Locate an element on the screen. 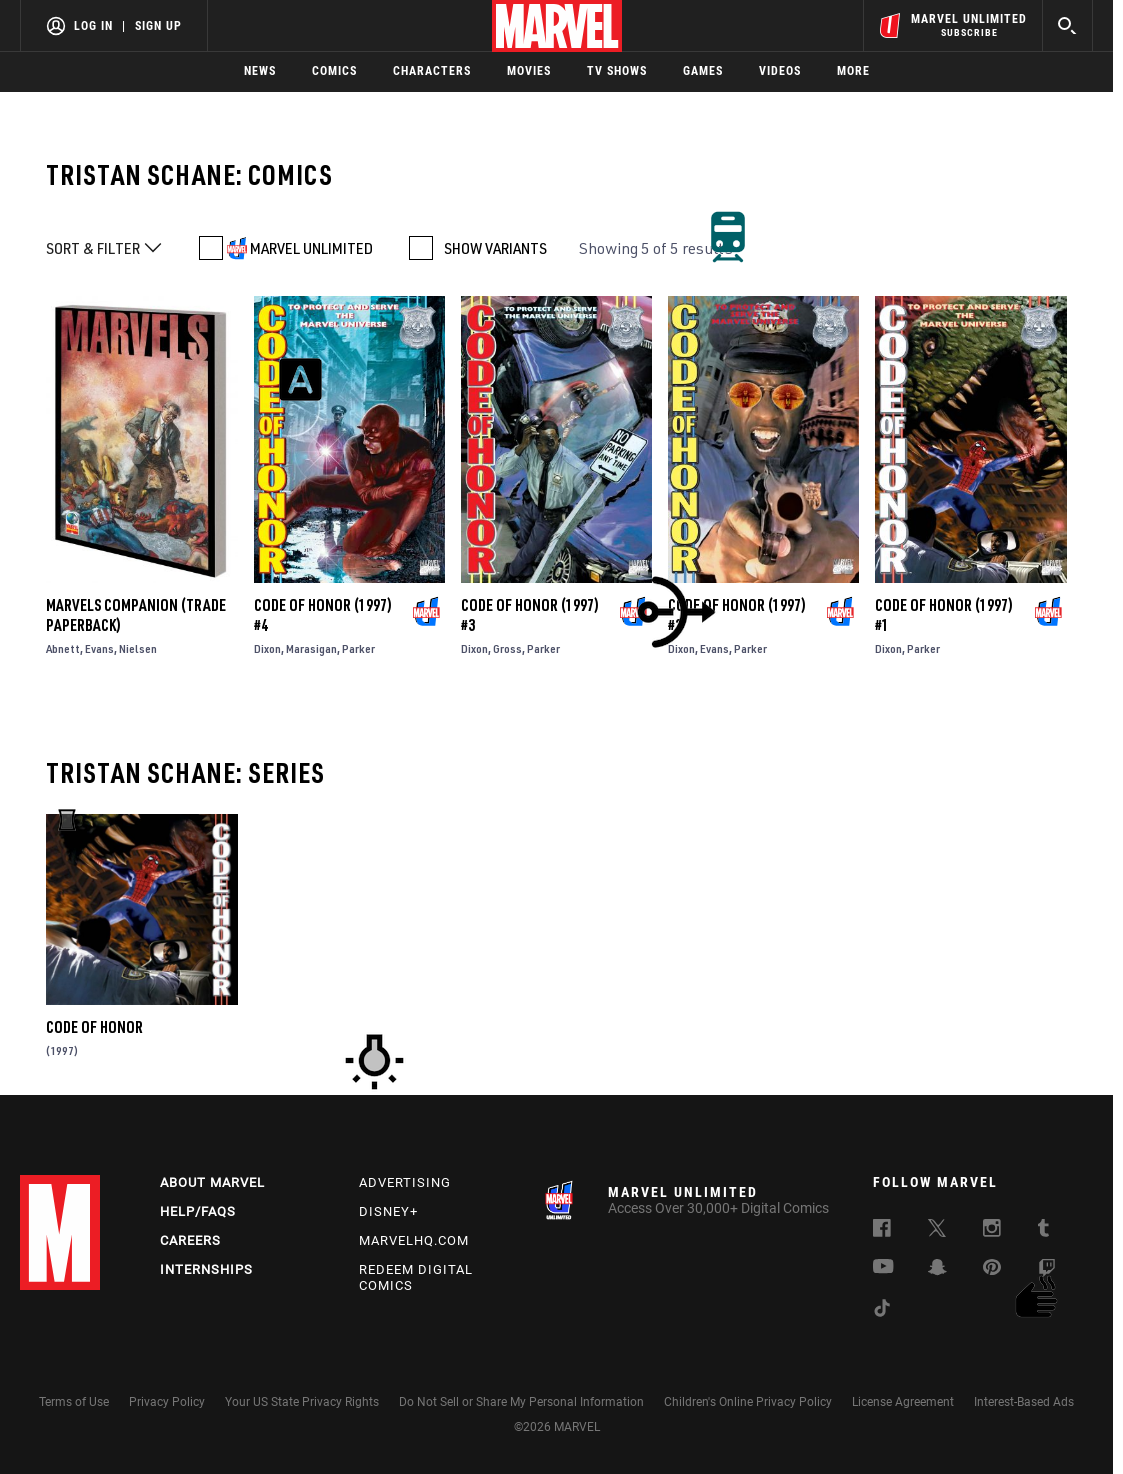 This screenshot has width=1123, height=1474. download or install a new font is located at coordinates (300, 379).